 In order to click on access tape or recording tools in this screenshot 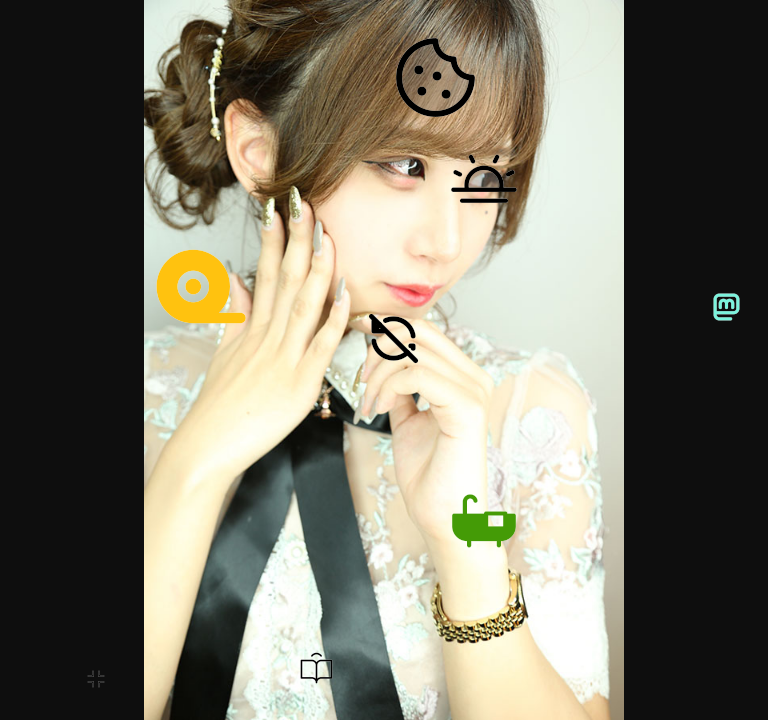, I will do `click(198, 286)`.